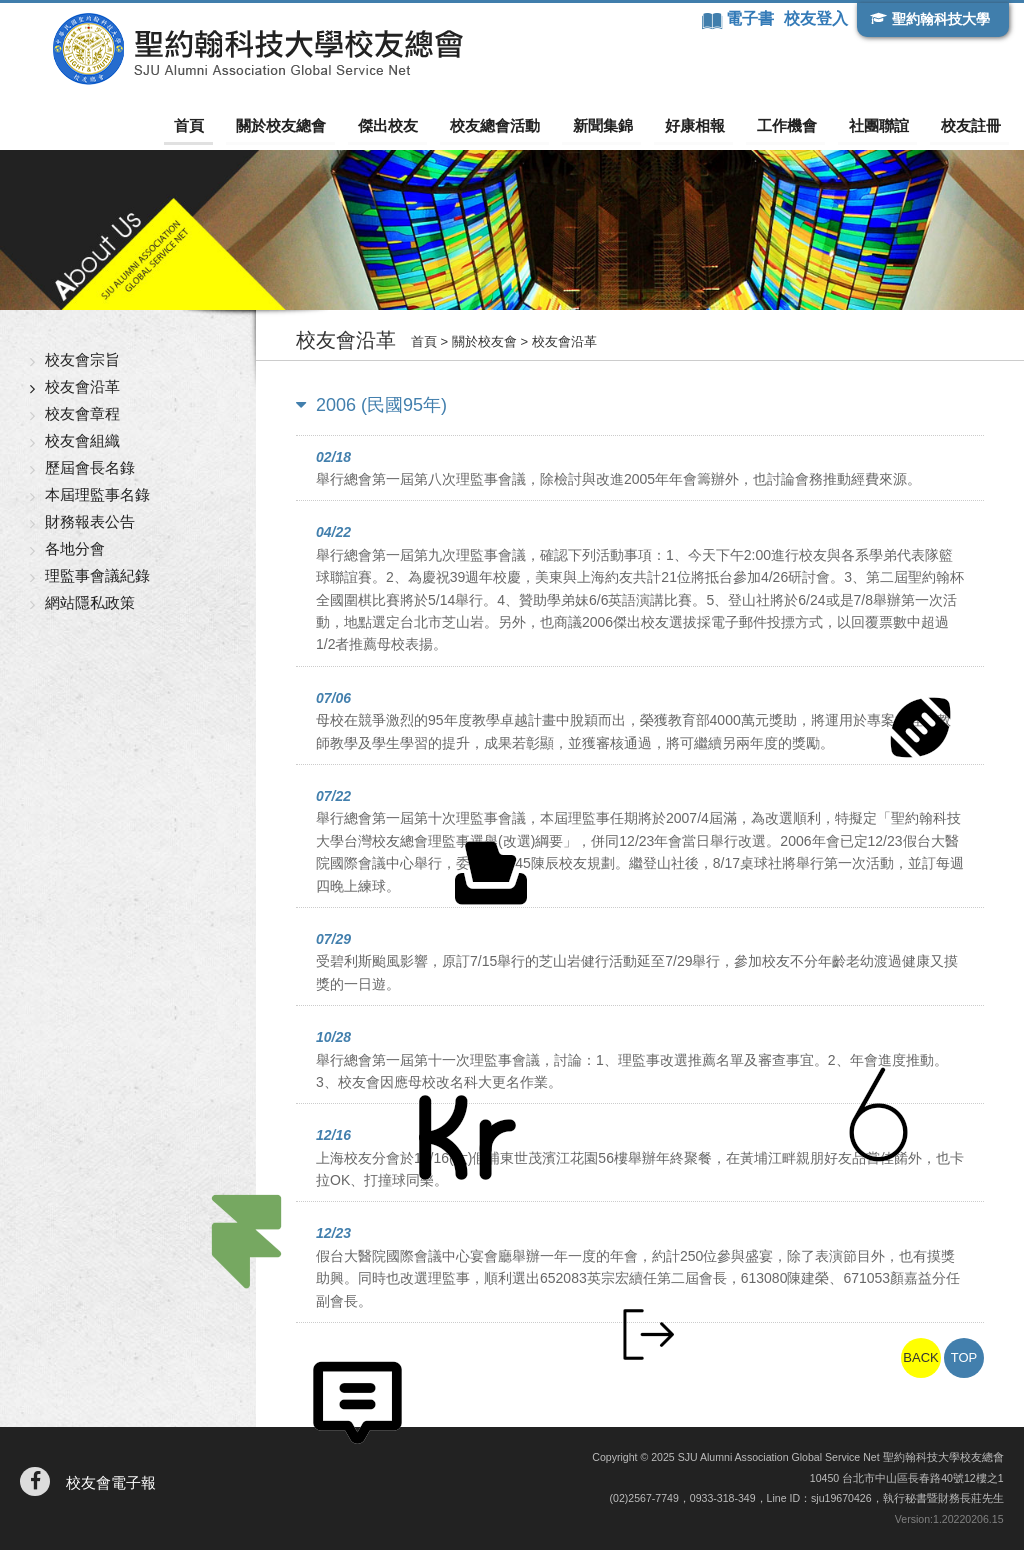  I want to click on indicates swedish krona currency, so click(467, 1137).